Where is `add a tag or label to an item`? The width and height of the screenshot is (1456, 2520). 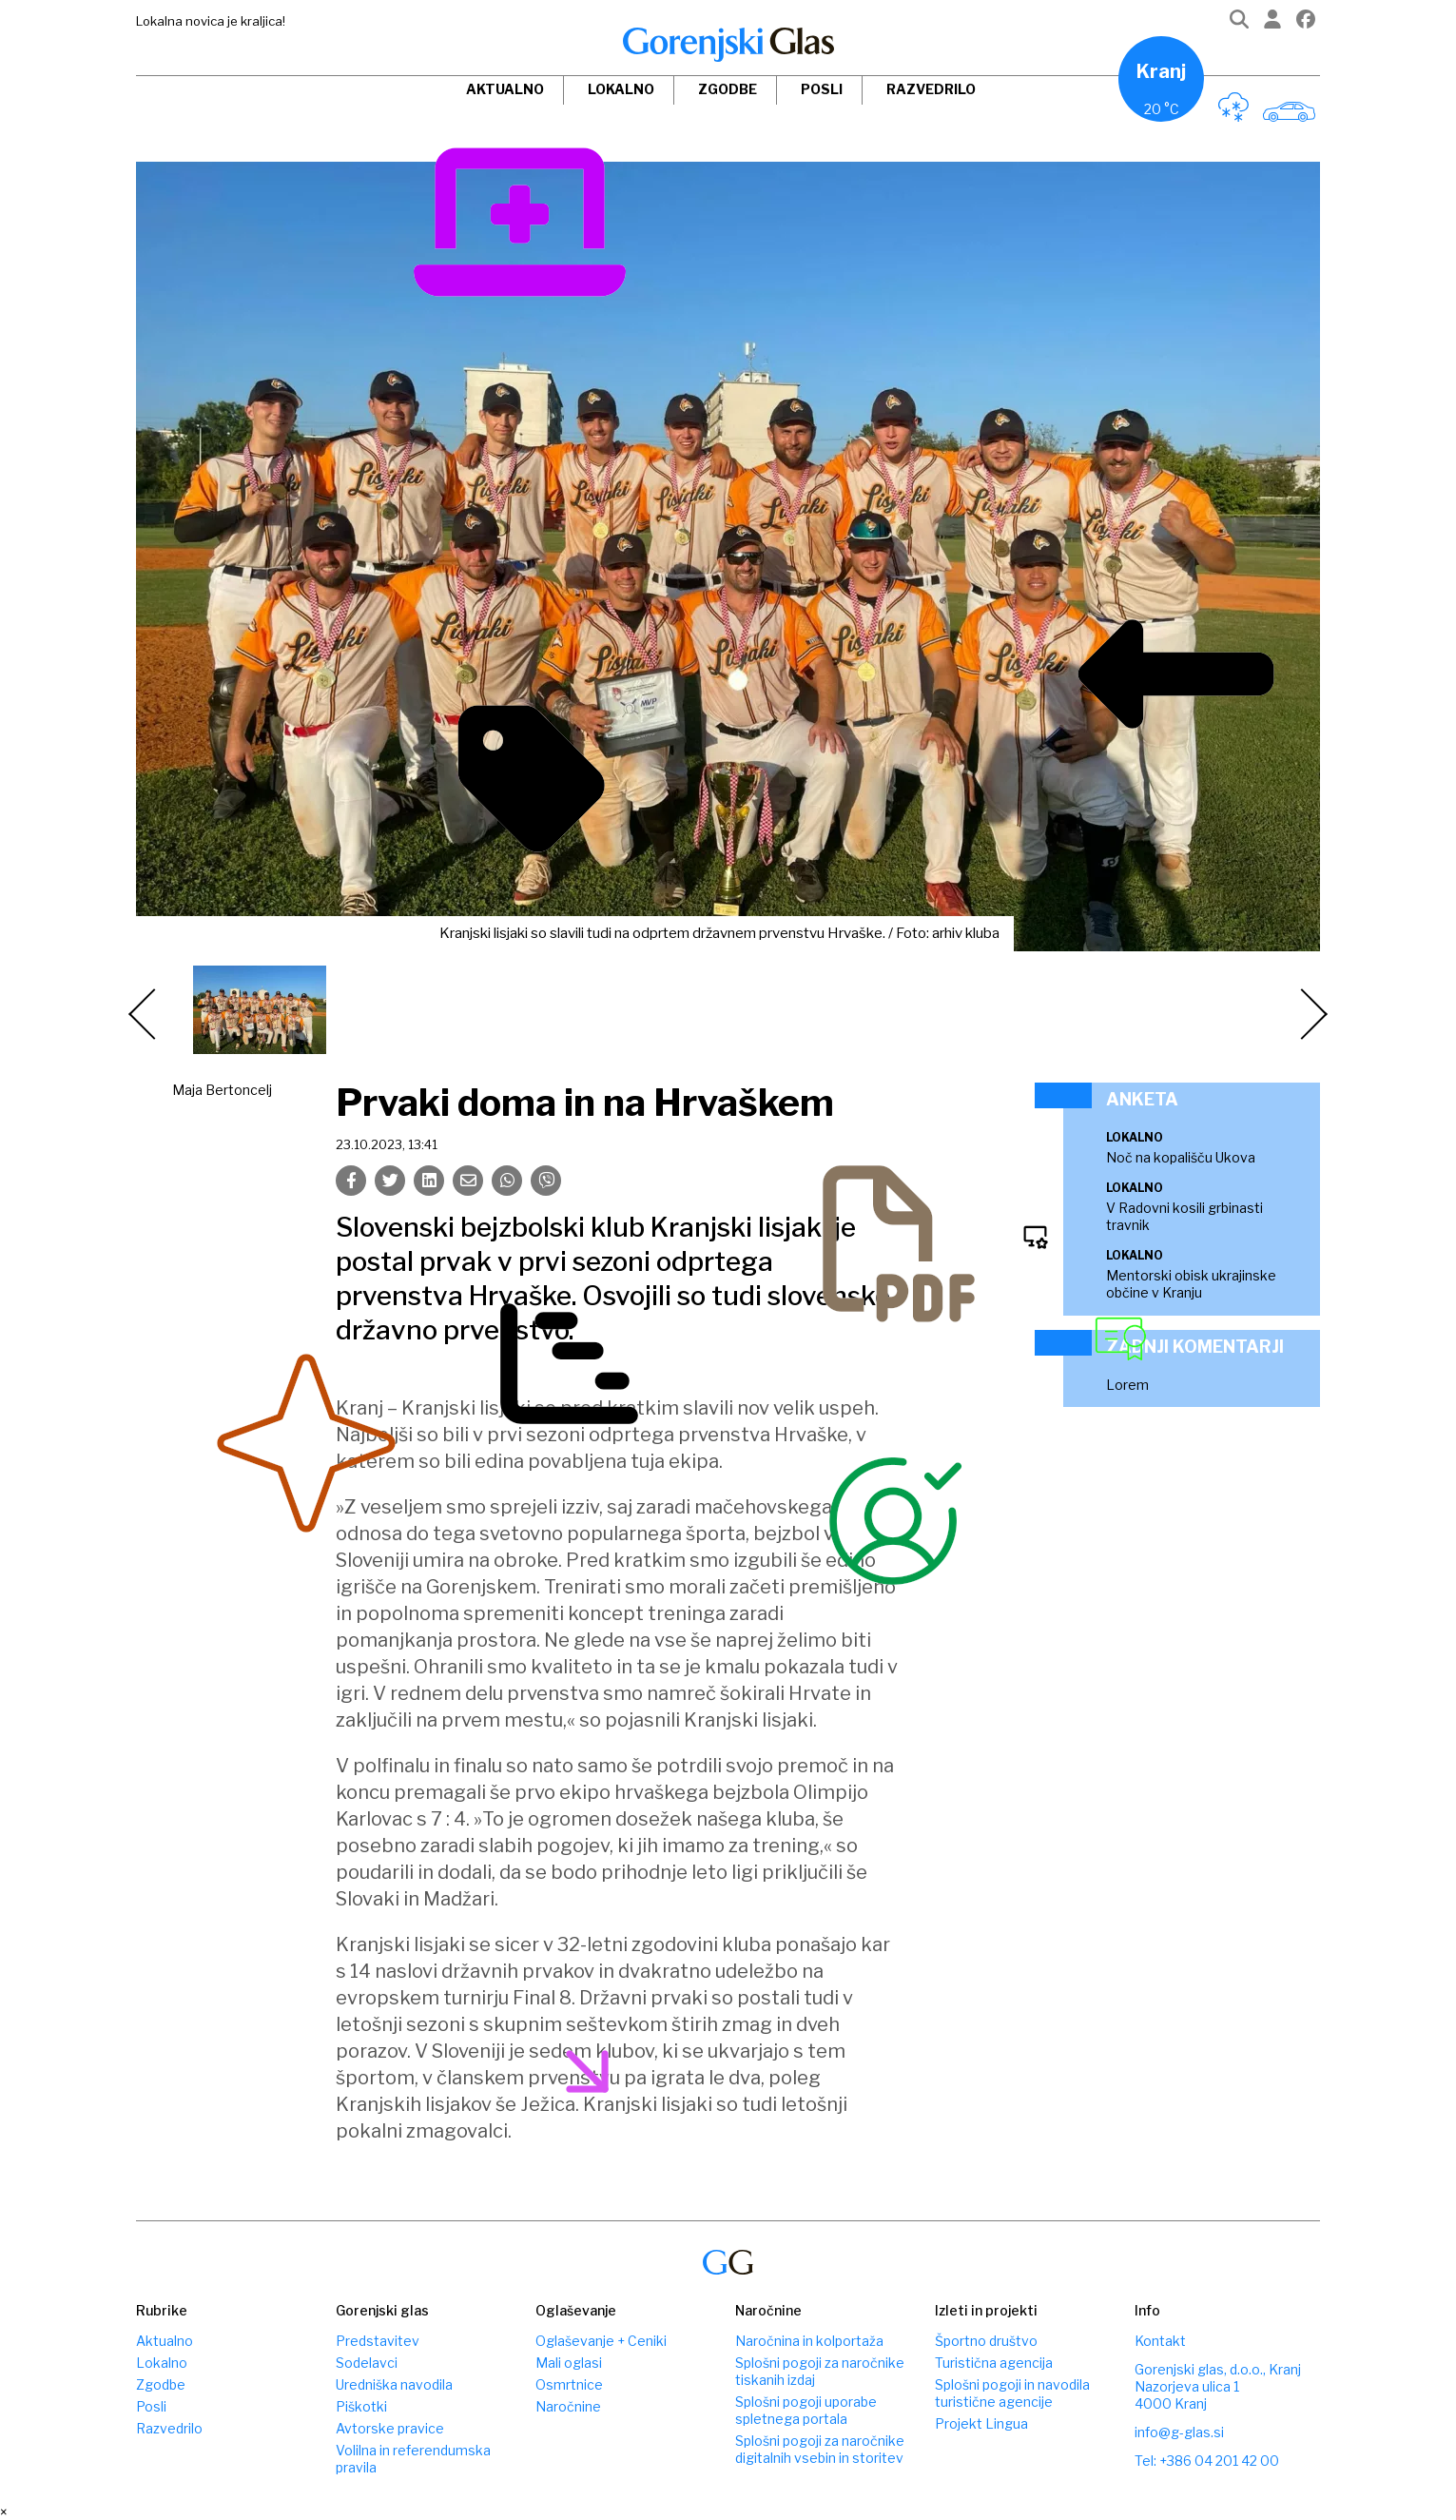
add a tag or label to an item is located at coordinates (528, 775).